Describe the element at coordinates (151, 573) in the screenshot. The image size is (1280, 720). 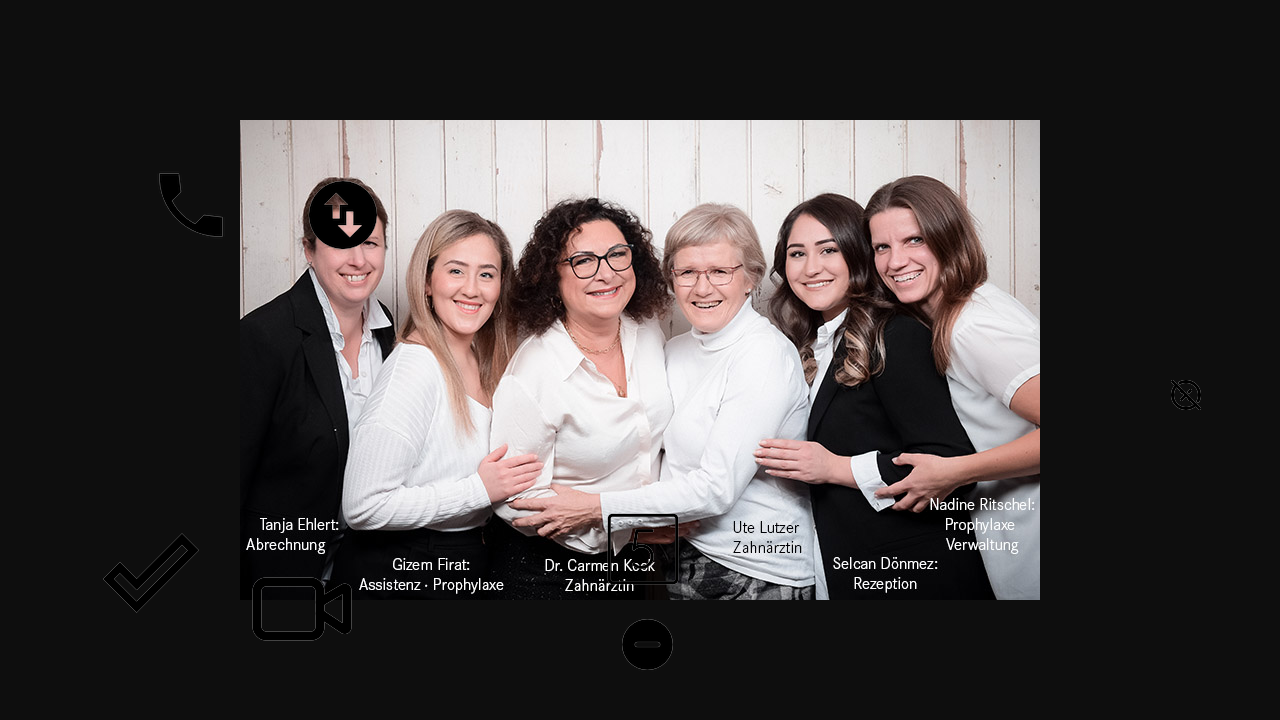
I see `task completed successfully` at that location.